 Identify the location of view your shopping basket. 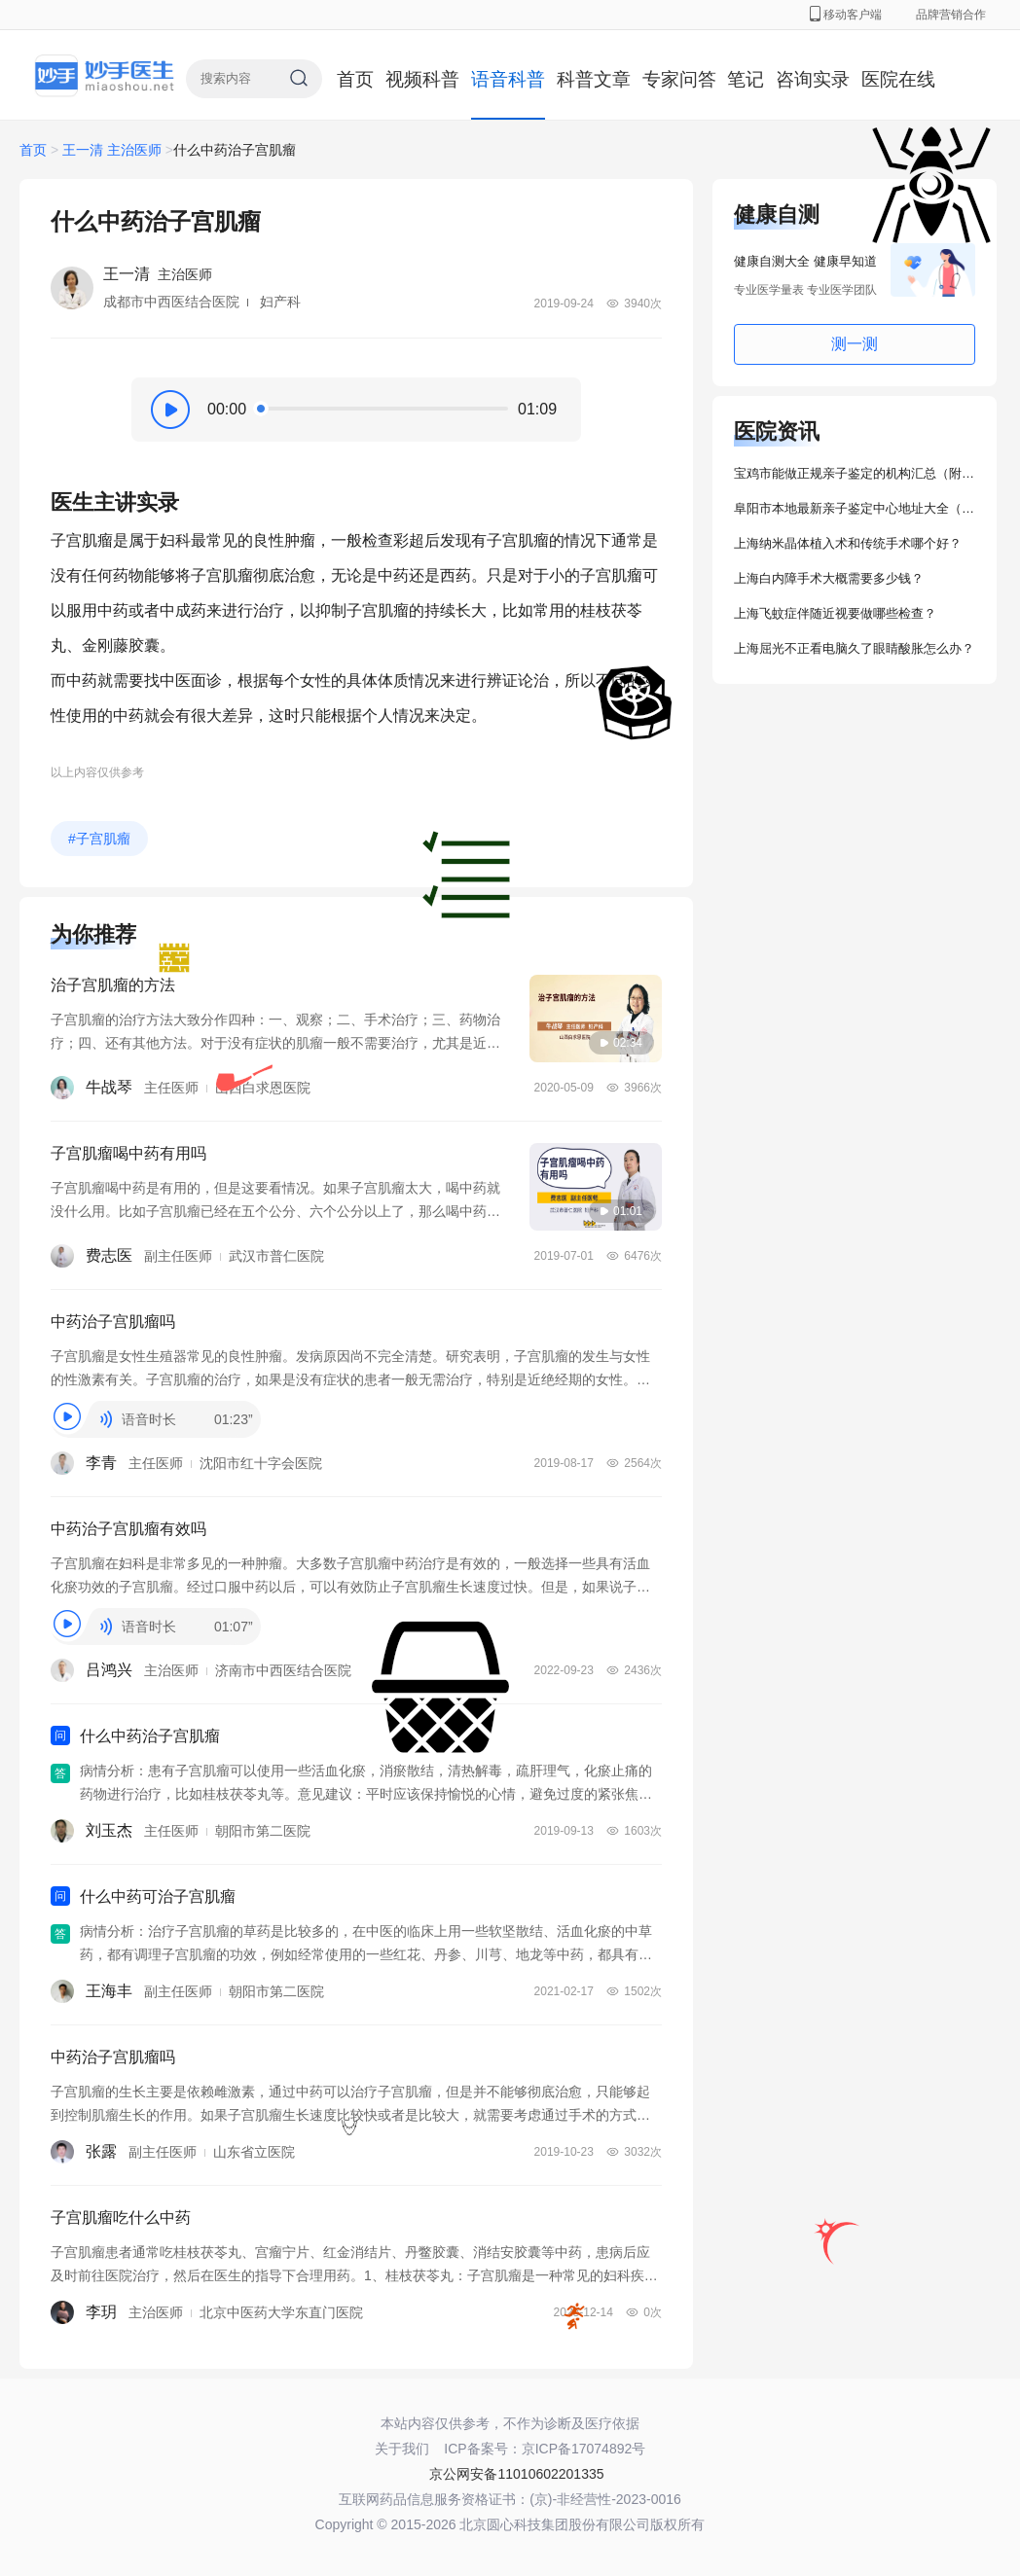
(440, 1686).